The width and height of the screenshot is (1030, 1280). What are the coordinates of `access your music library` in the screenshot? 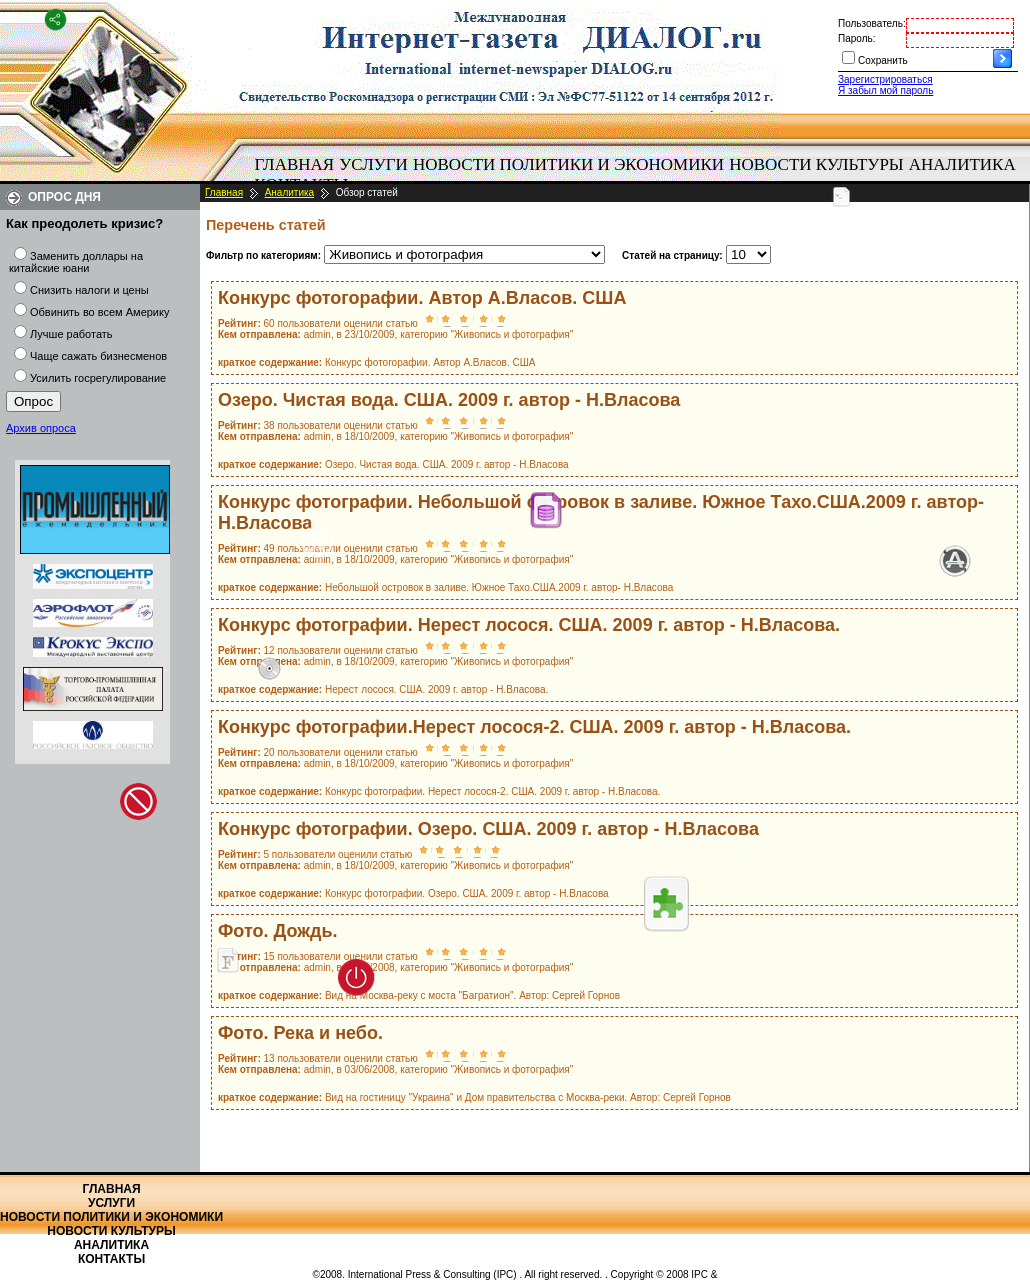 It's located at (317, 542).